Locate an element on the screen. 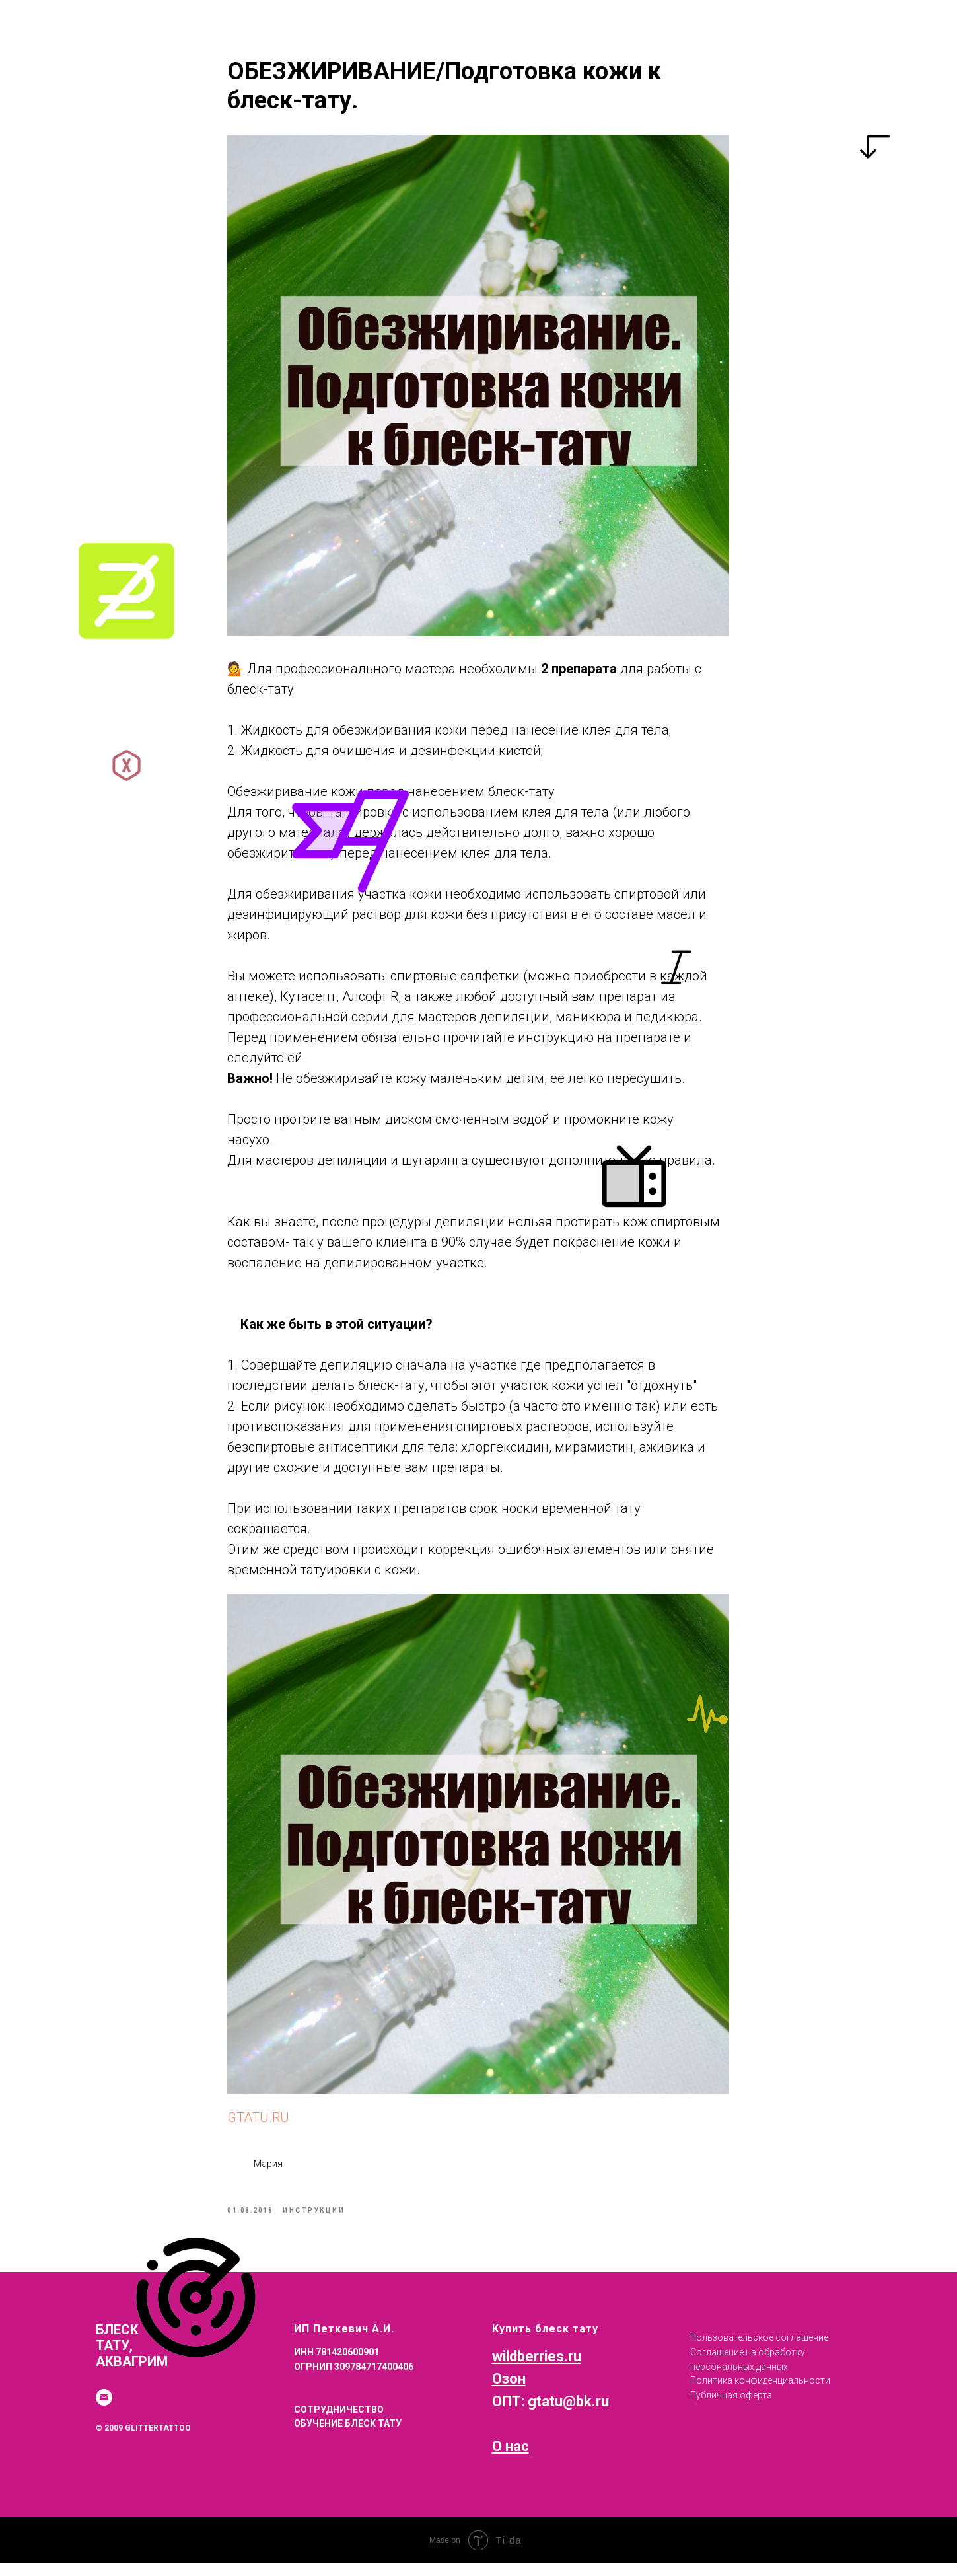  access TV or video streaming content is located at coordinates (634, 1180).